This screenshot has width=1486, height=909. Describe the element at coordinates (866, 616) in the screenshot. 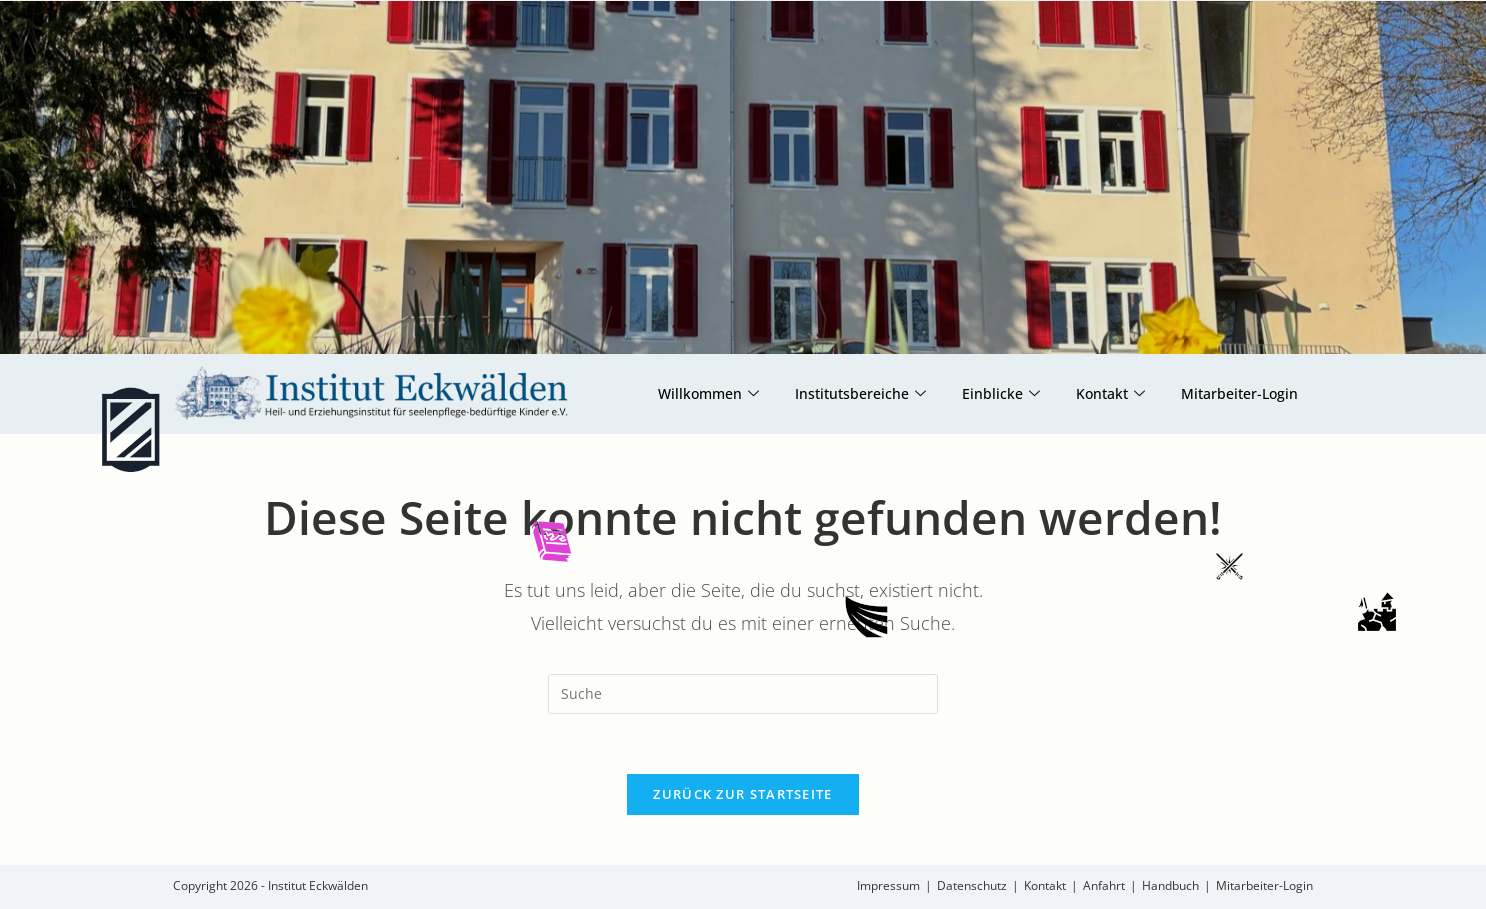

I see `indicates windy weather conditions` at that location.